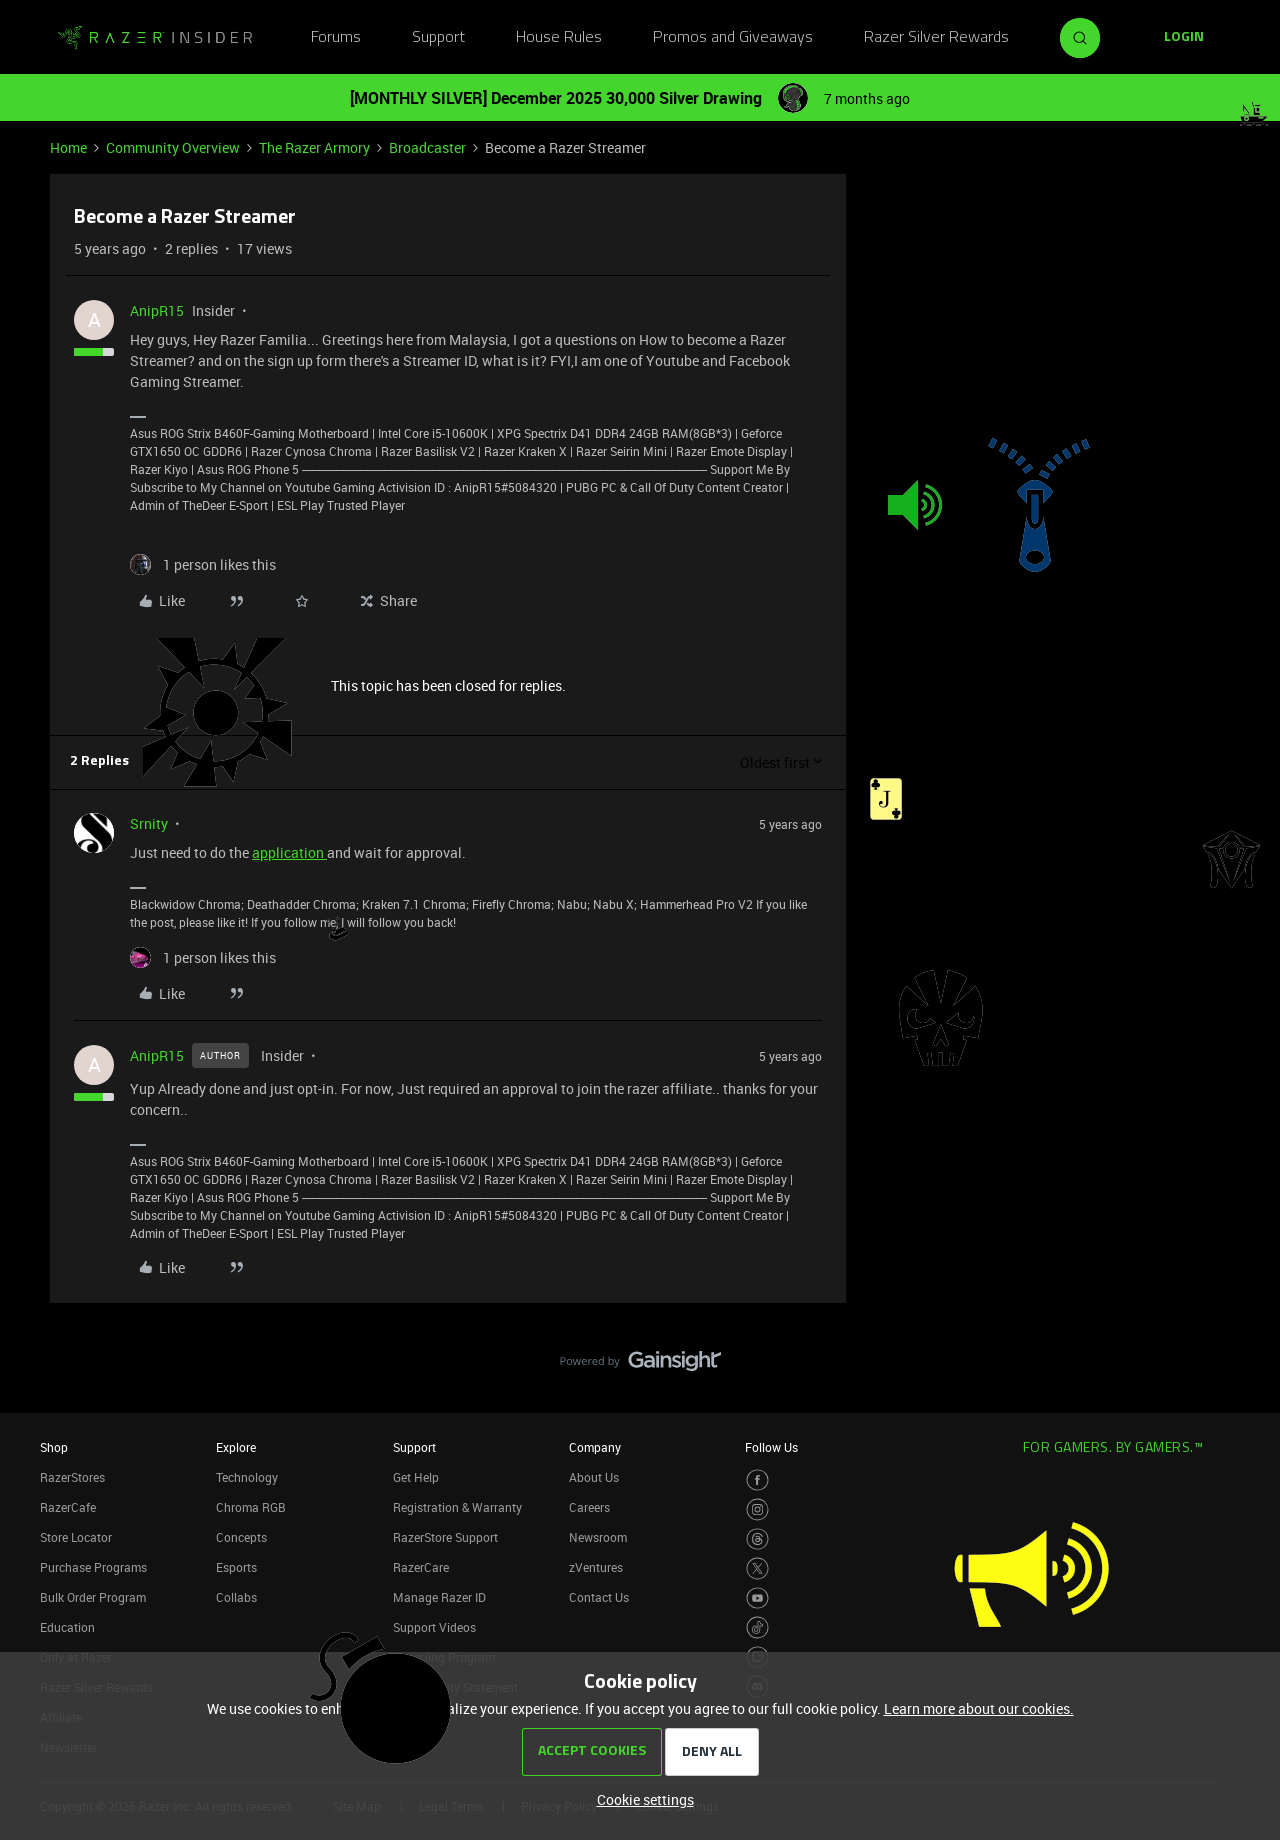 The width and height of the screenshot is (1280, 1840). I want to click on make an announcement or broadcast, so click(1028, 1568).